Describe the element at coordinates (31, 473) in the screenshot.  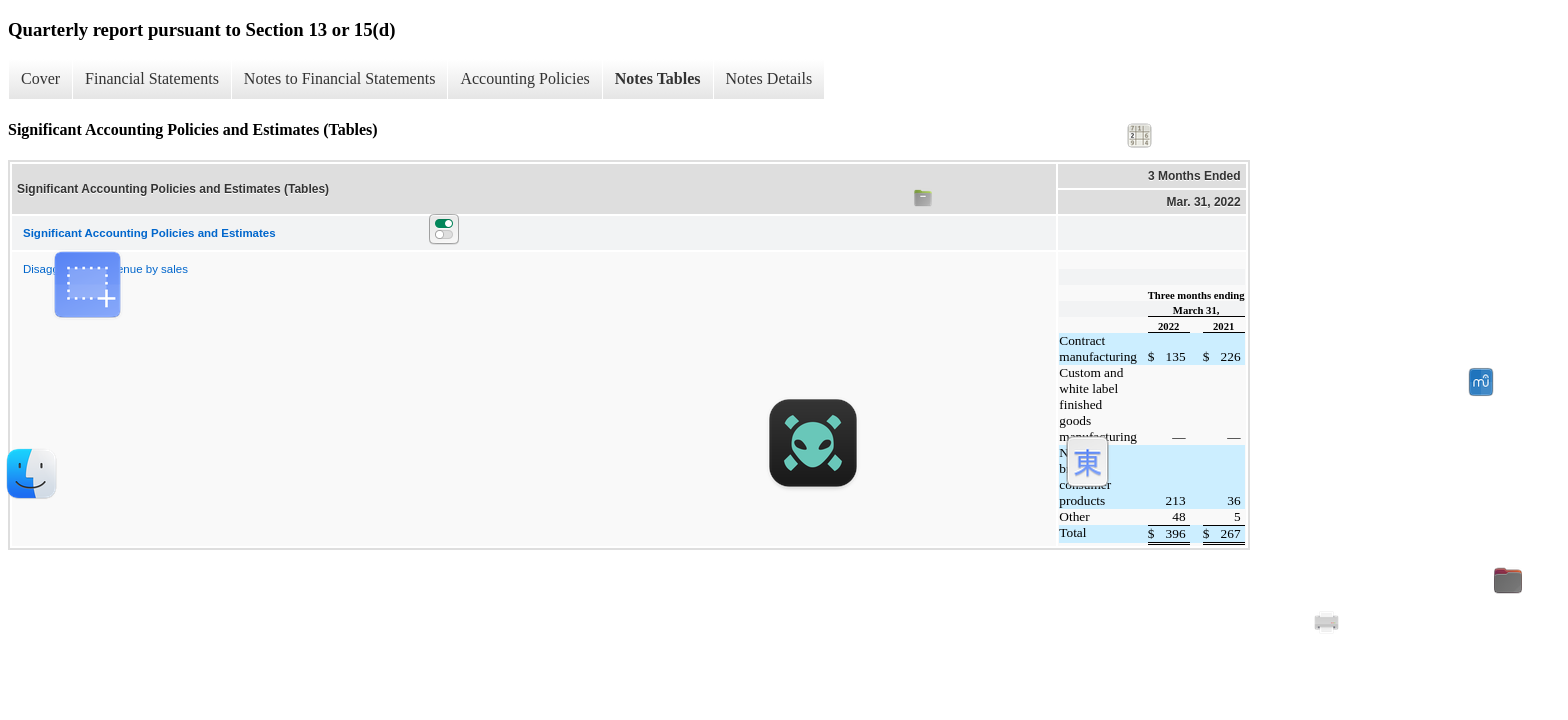
I see `open Finder to browse files and folders` at that location.